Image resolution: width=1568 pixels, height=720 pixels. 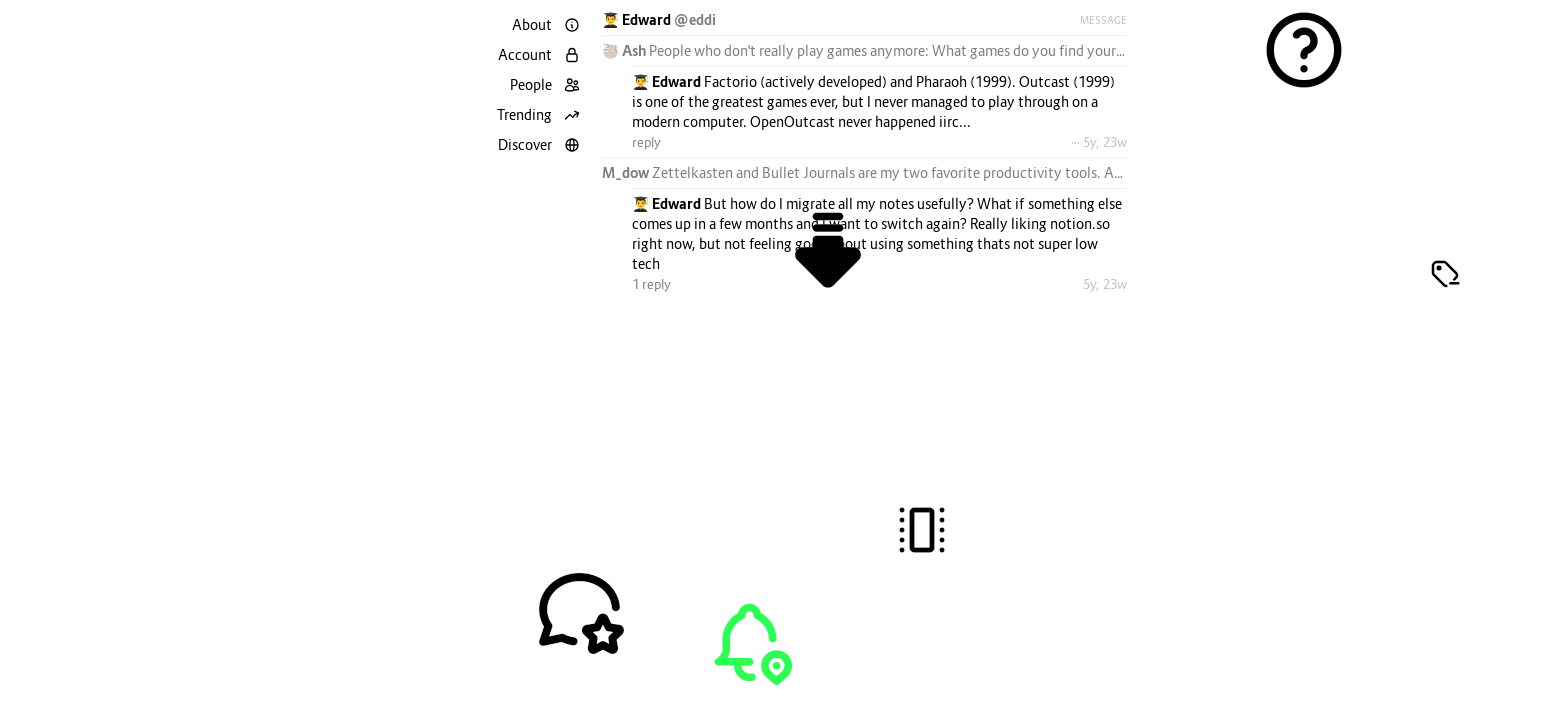 What do you see at coordinates (579, 609) in the screenshot?
I see `mark a conversation as favorite` at bounding box center [579, 609].